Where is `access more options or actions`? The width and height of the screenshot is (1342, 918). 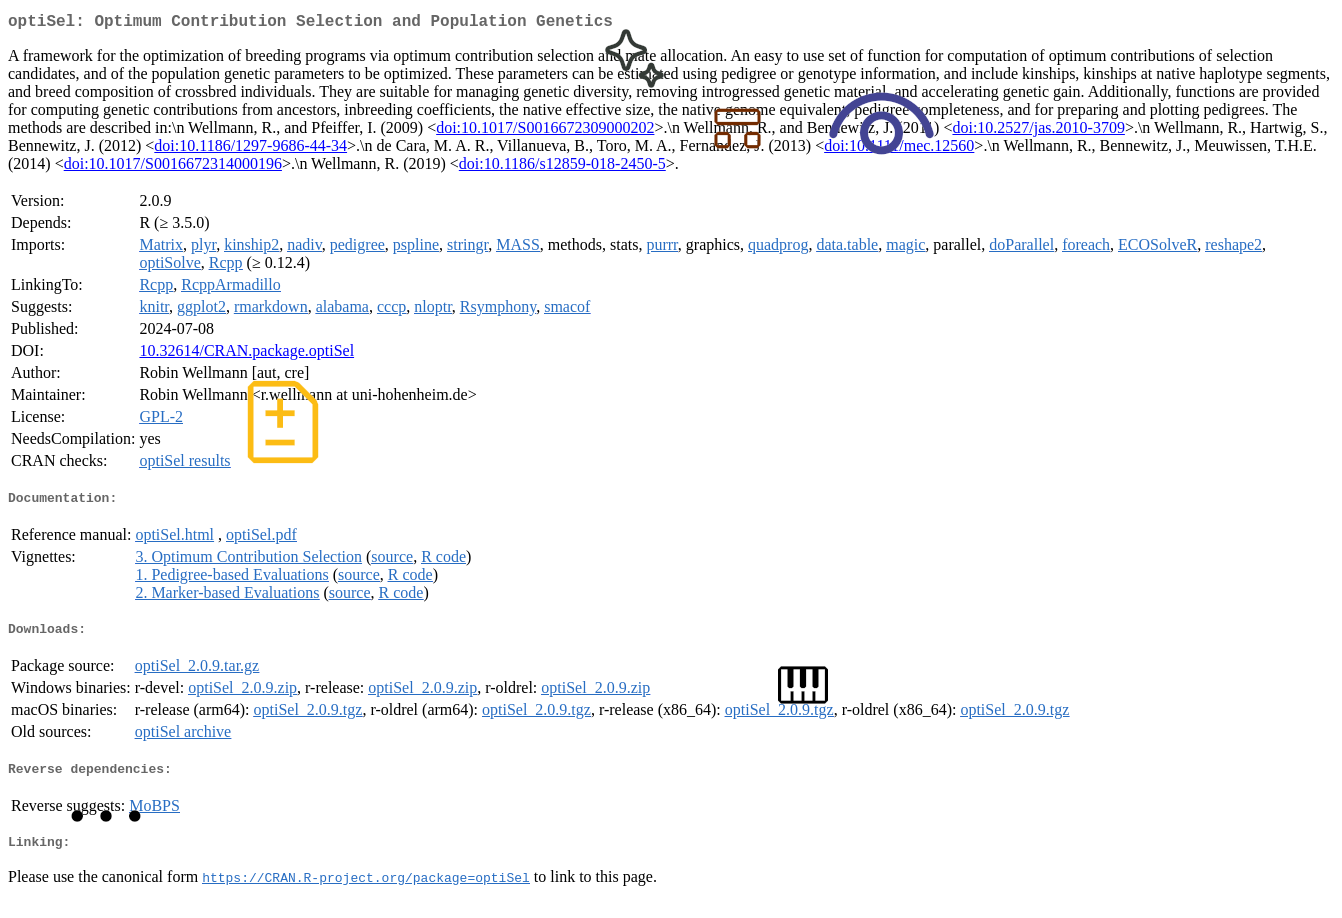 access more options or actions is located at coordinates (106, 816).